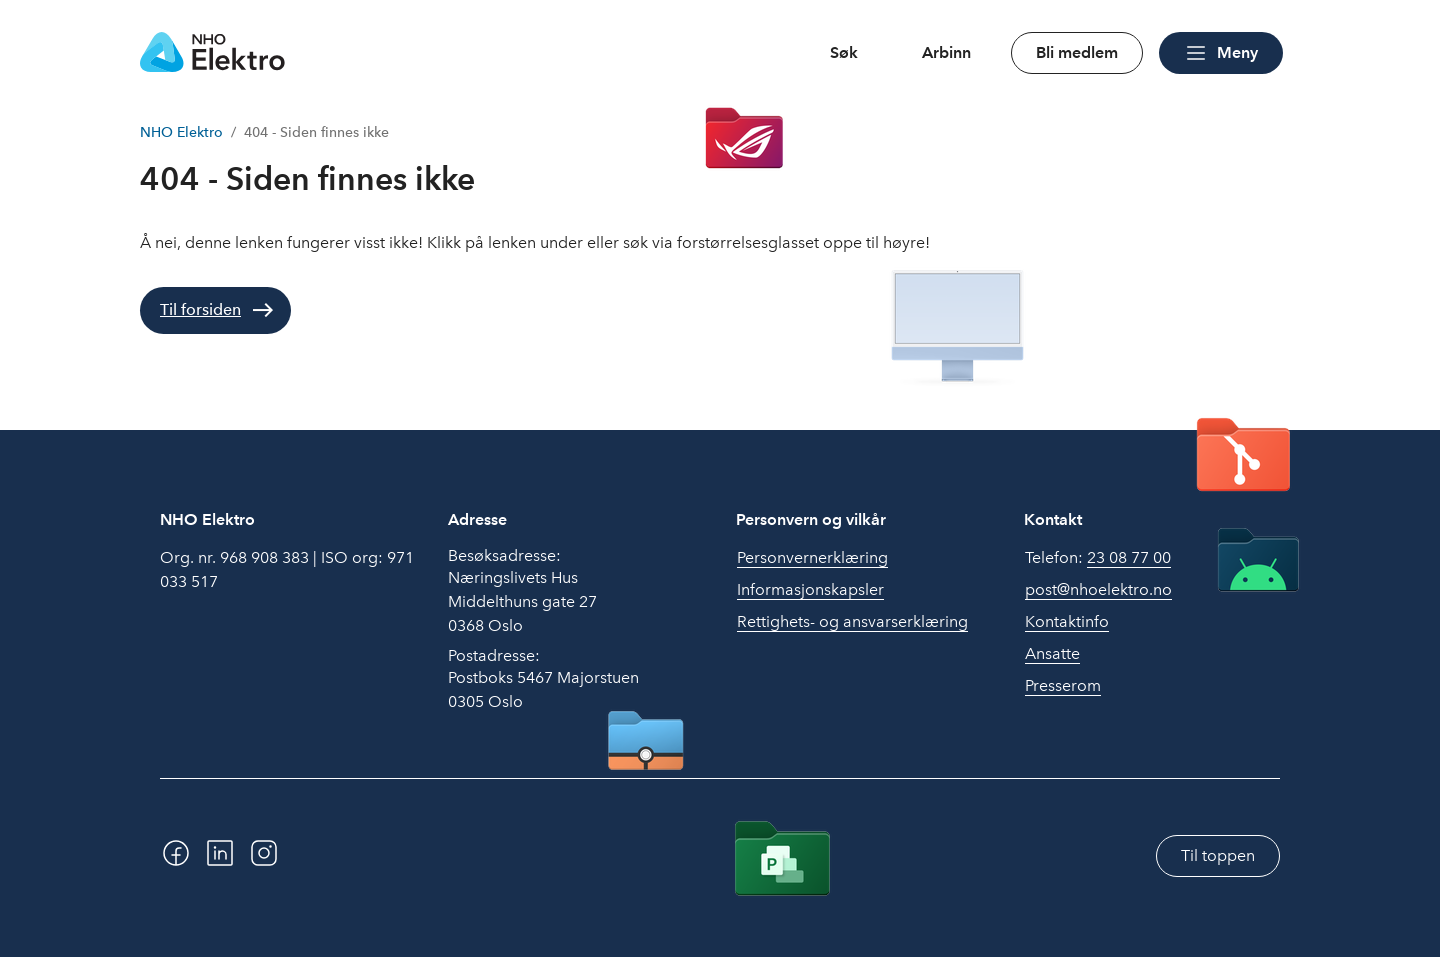  I want to click on indicates a blue iMac device in your system, so click(957, 323).